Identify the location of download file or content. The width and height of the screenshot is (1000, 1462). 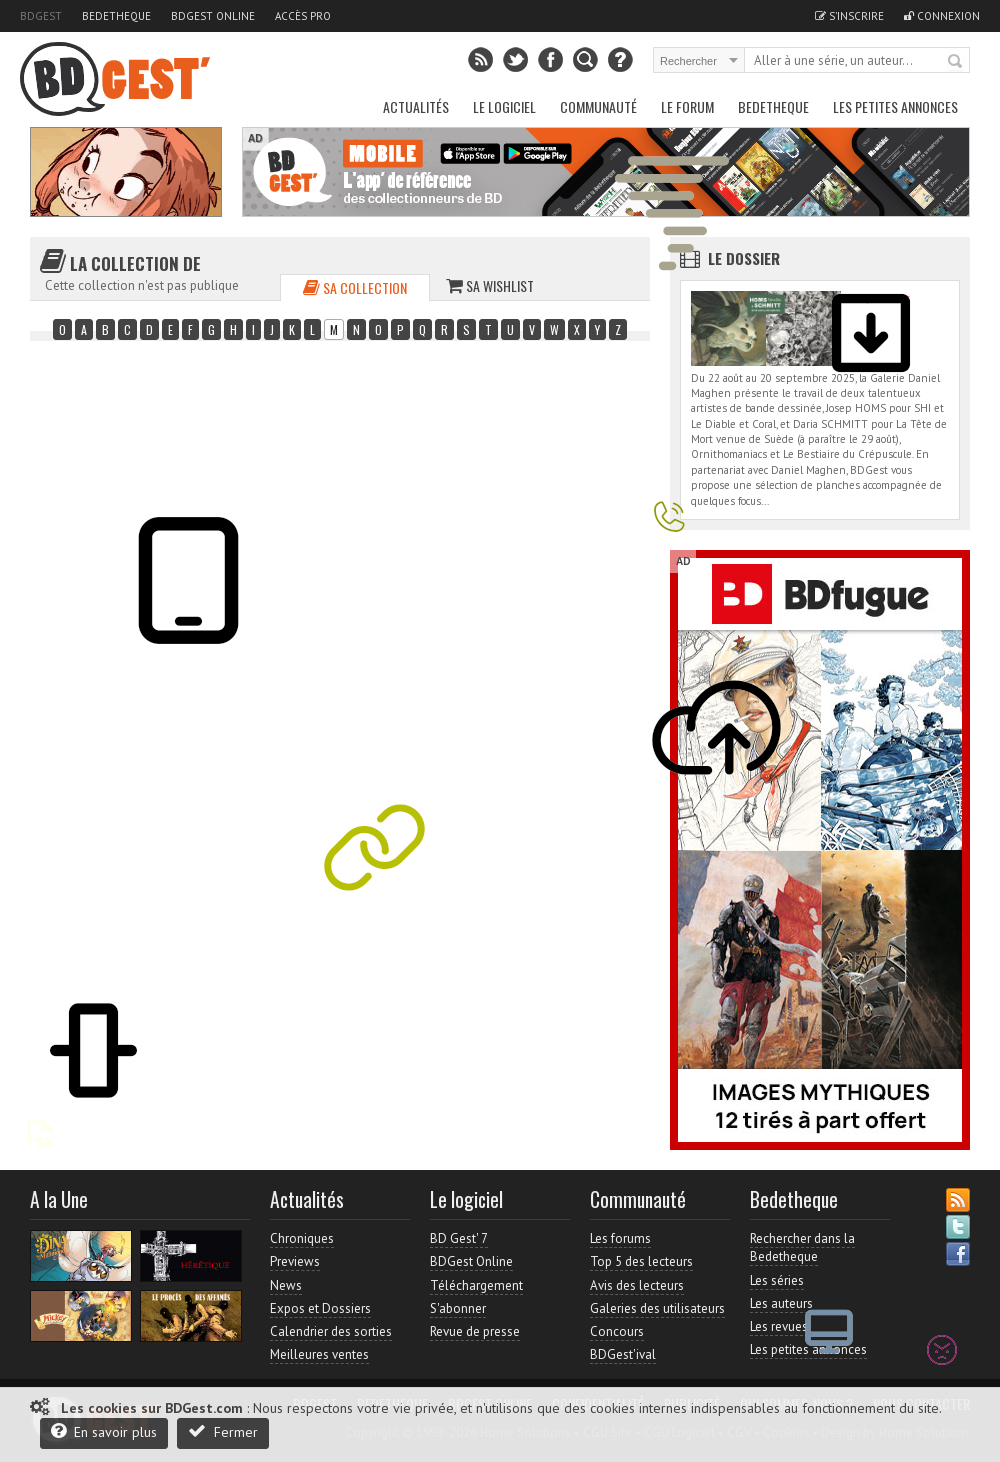
(871, 333).